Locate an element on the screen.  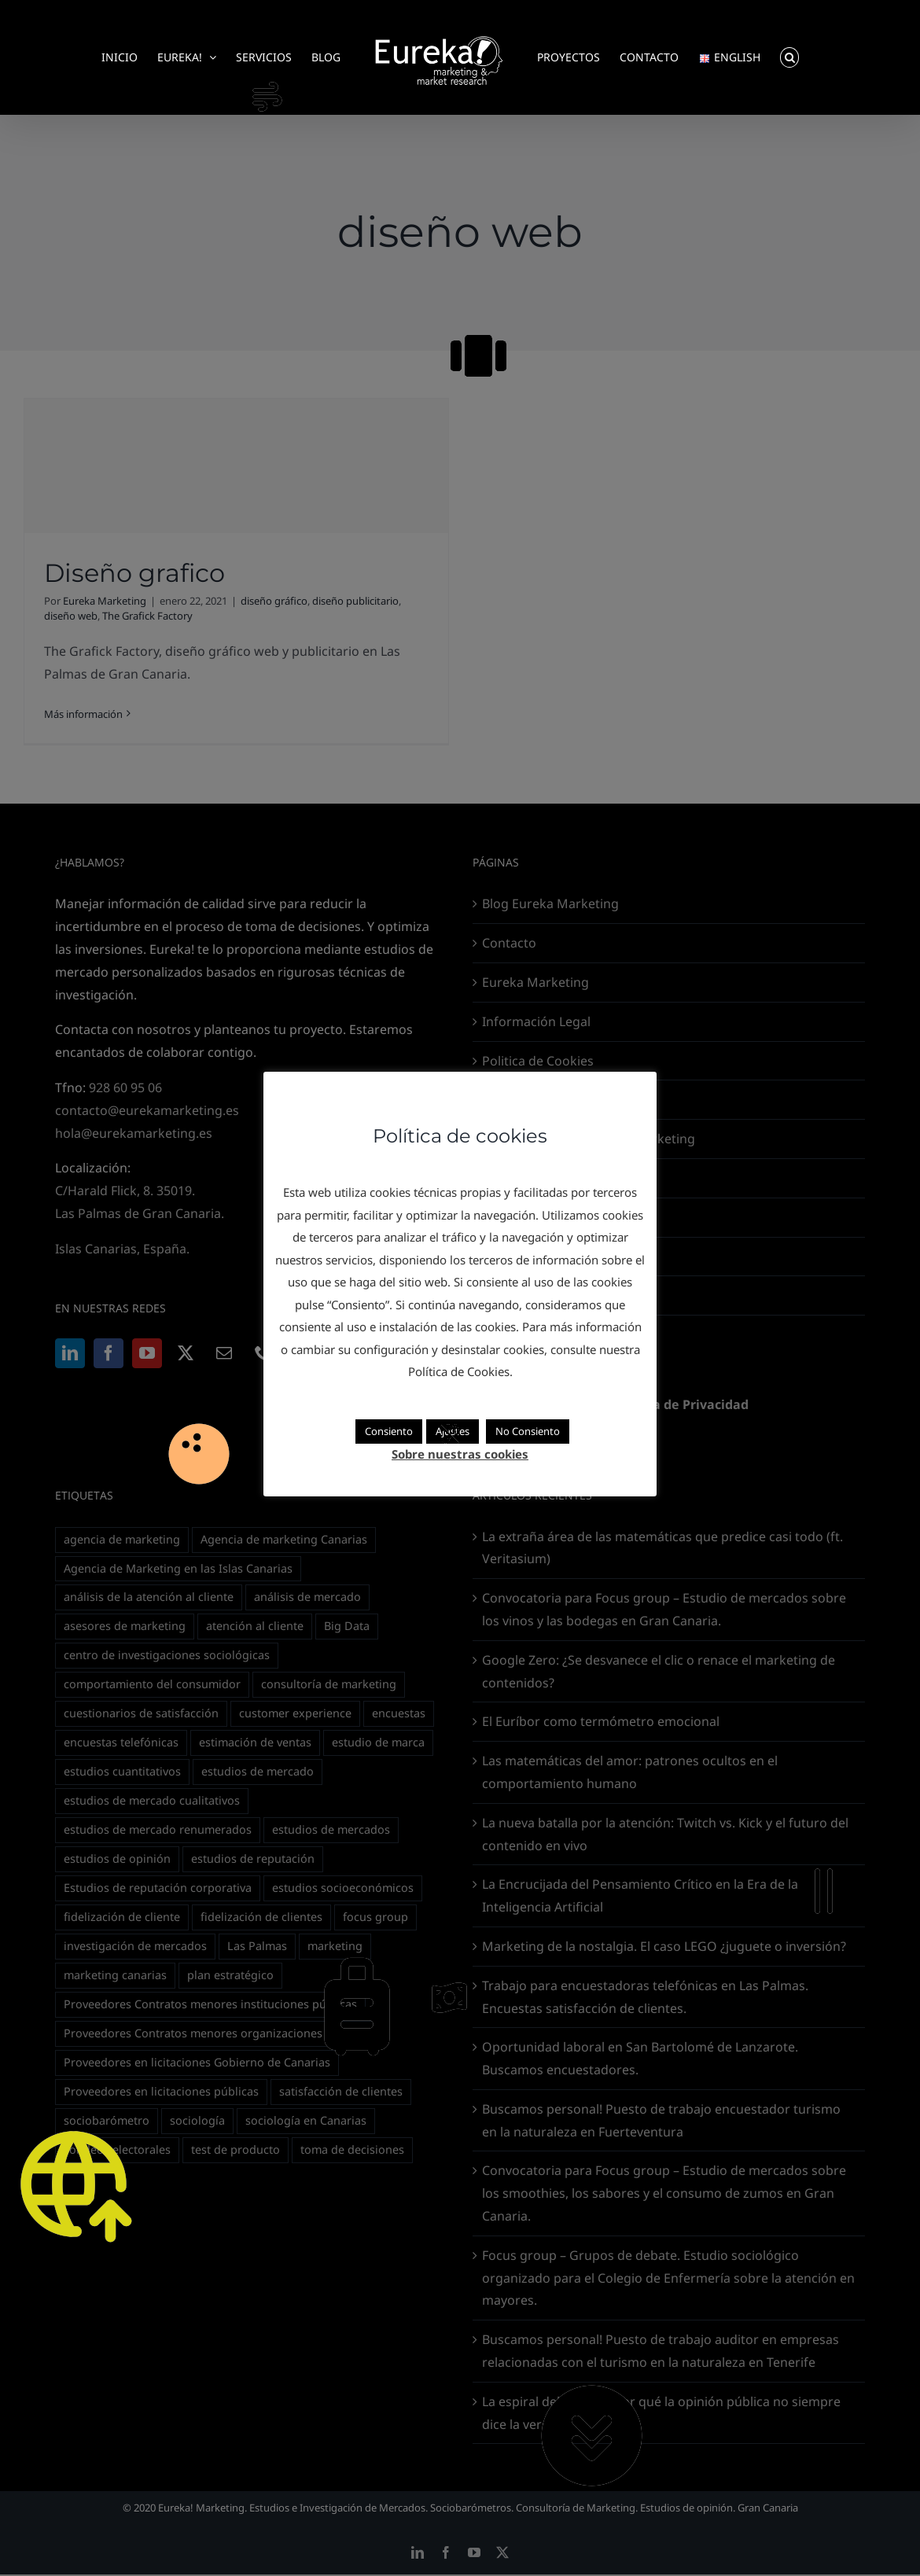
indicates hearing accessibility features are disabled is located at coordinates (450, 1433).